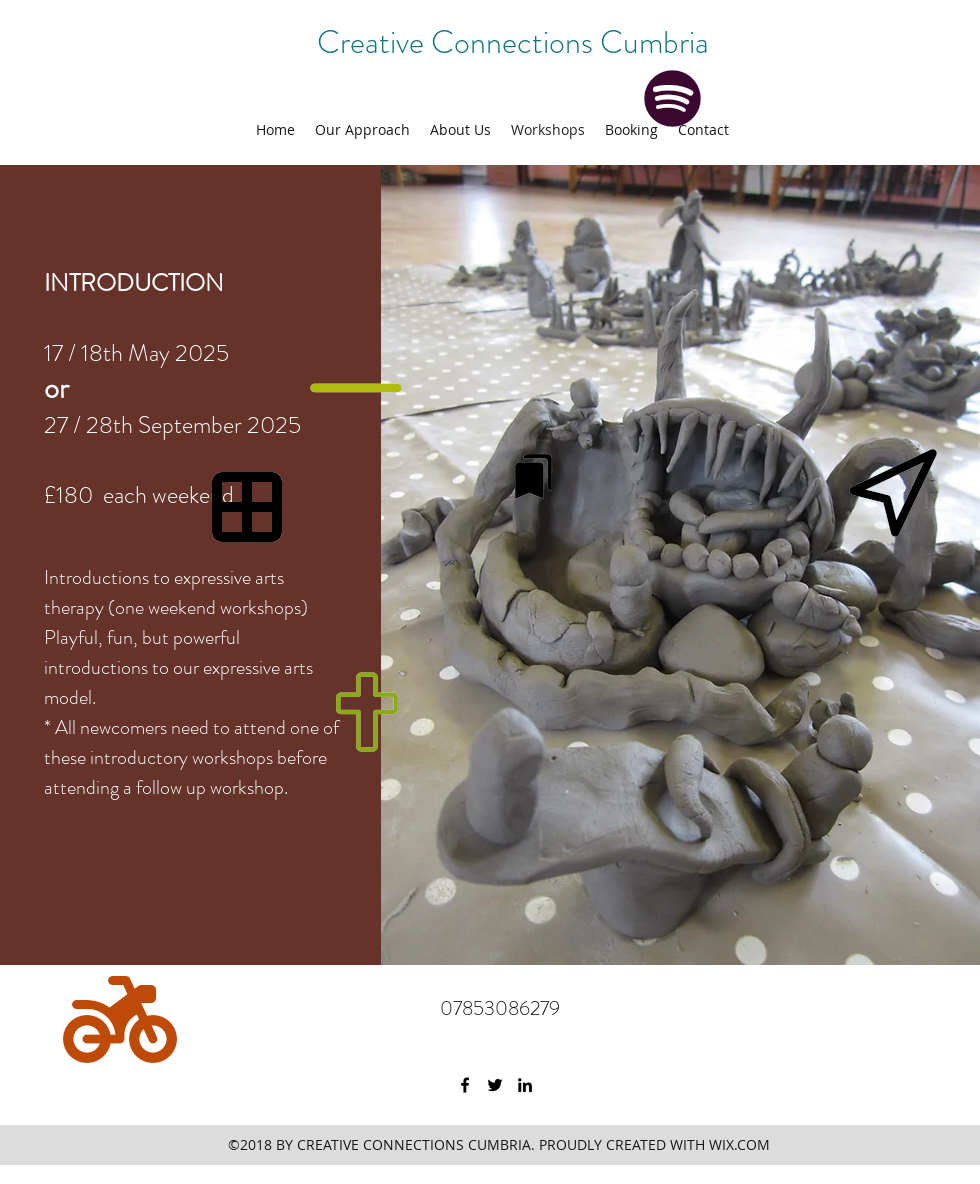 This screenshot has height=1184, width=980. What do you see at coordinates (891, 495) in the screenshot?
I see `navigate to current location` at bounding box center [891, 495].